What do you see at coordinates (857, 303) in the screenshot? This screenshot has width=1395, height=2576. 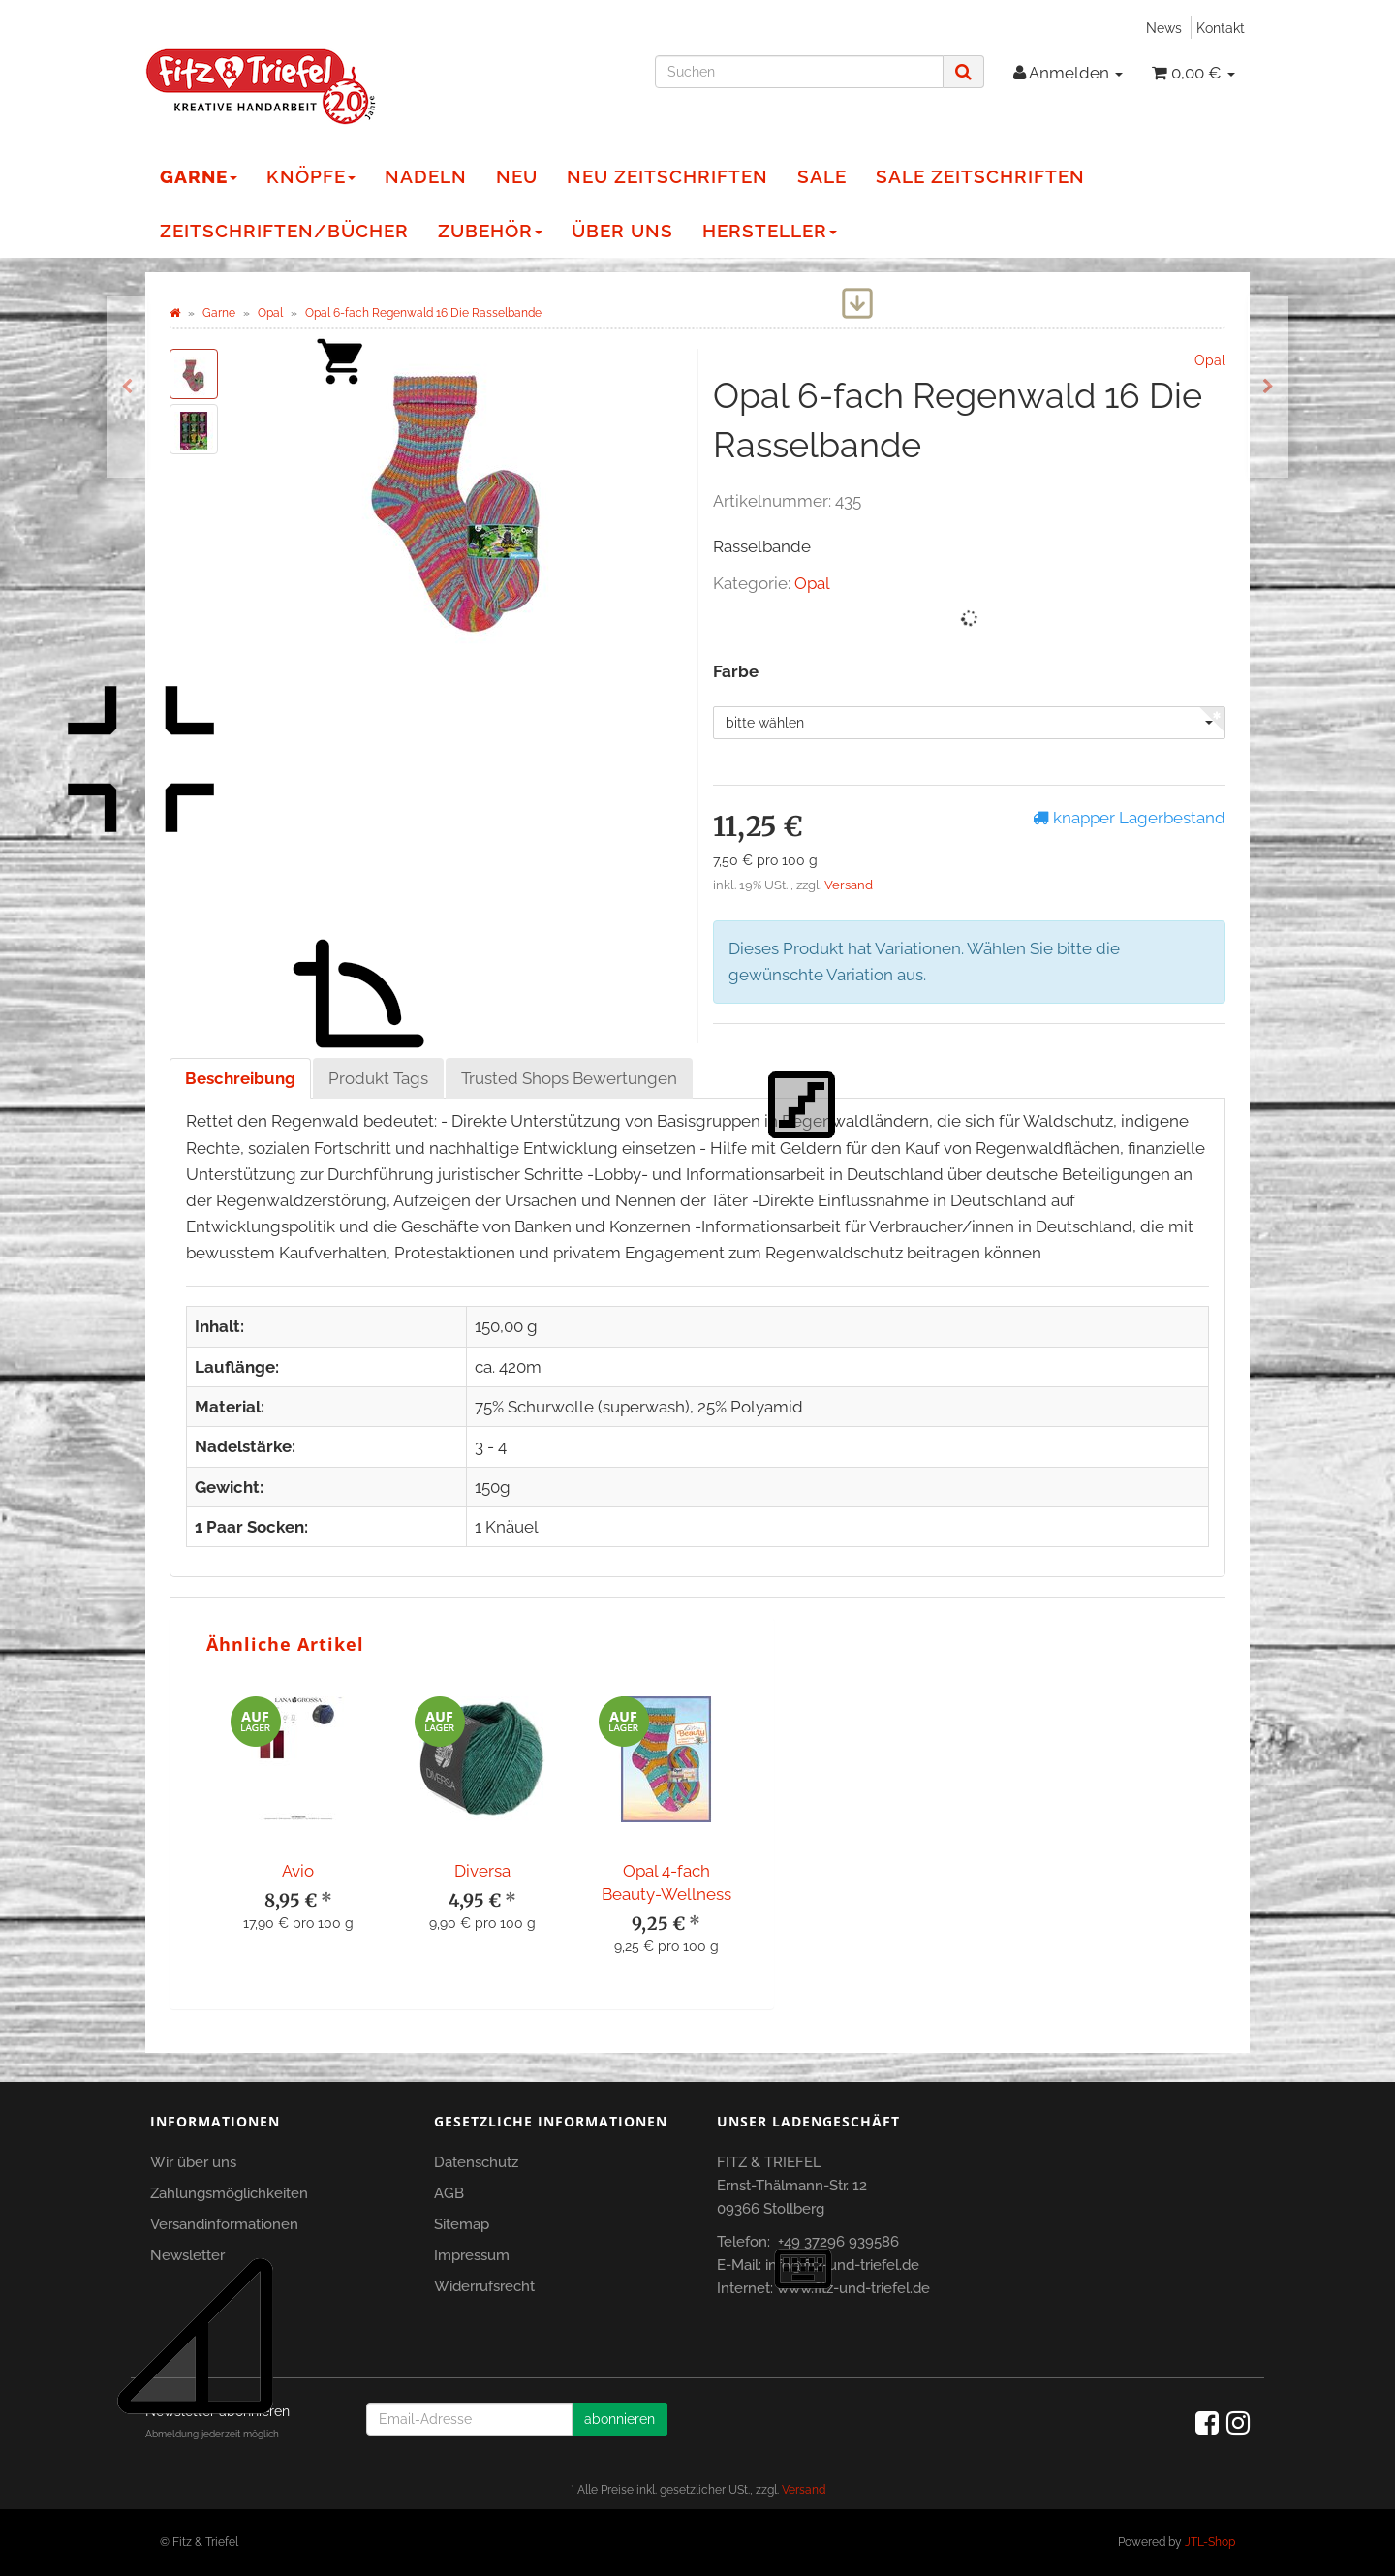 I see `download file or content` at bounding box center [857, 303].